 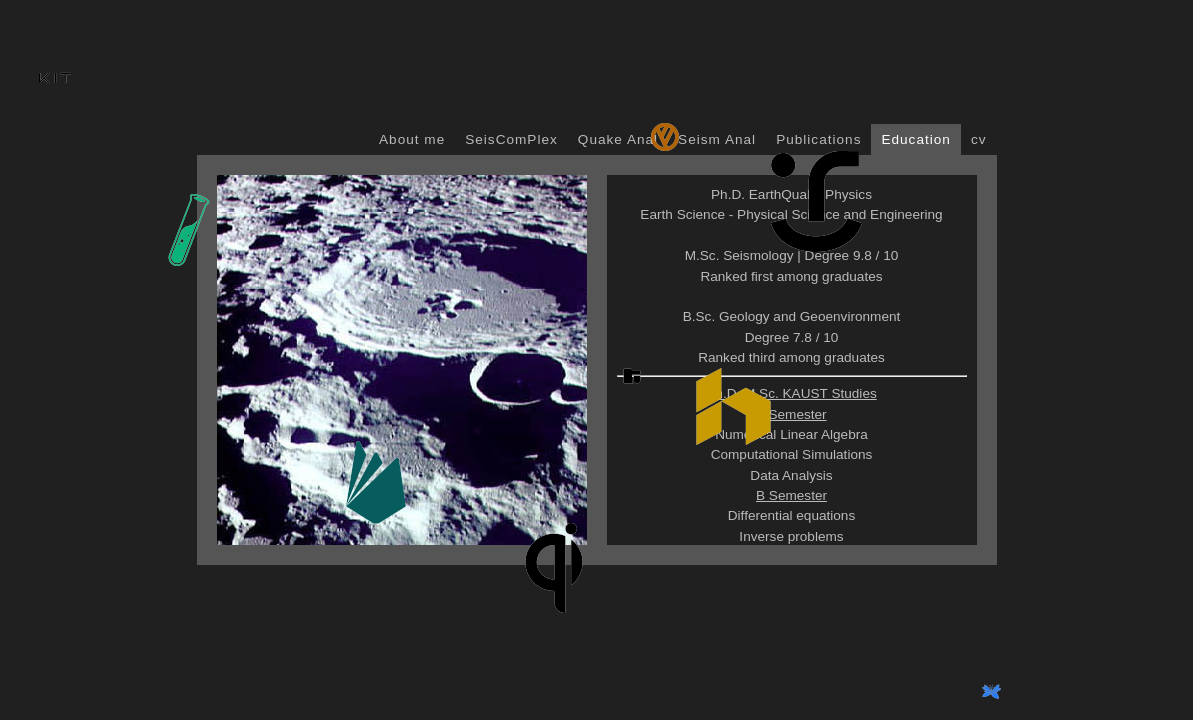 What do you see at coordinates (554, 568) in the screenshot?
I see `indicates qi wireless charging capability` at bounding box center [554, 568].